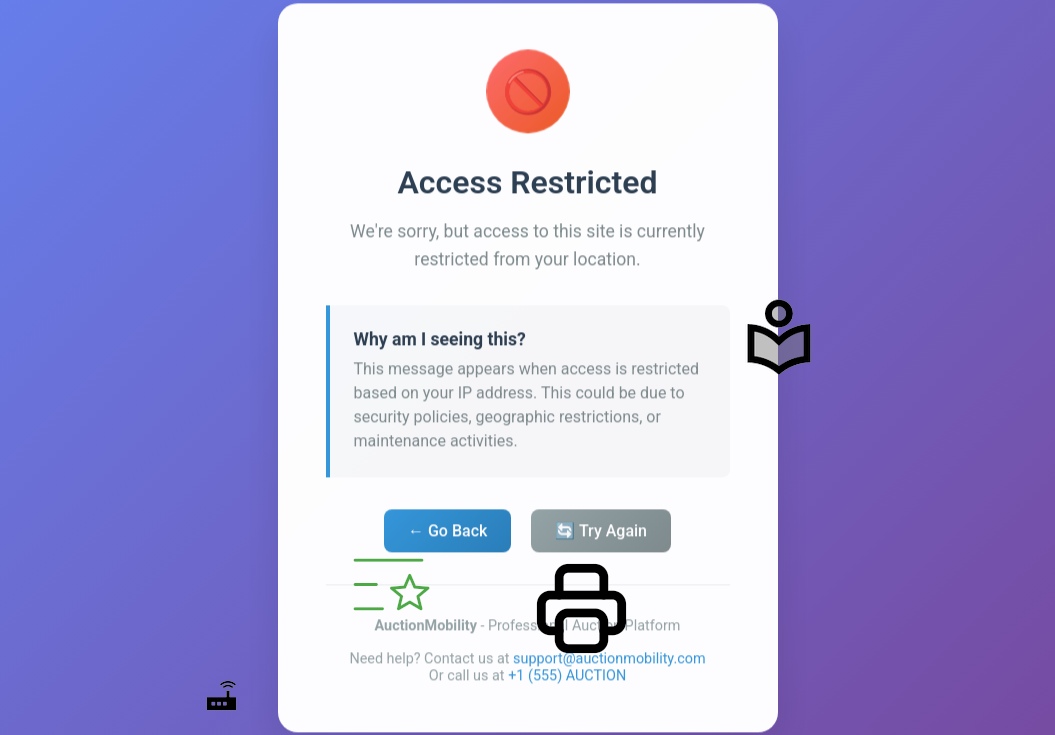 The width and height of the screenshot is (1055, 735). Describe the element at coordinates (221, 695) in the screenshot. I see `access router or network device settings` at that location.